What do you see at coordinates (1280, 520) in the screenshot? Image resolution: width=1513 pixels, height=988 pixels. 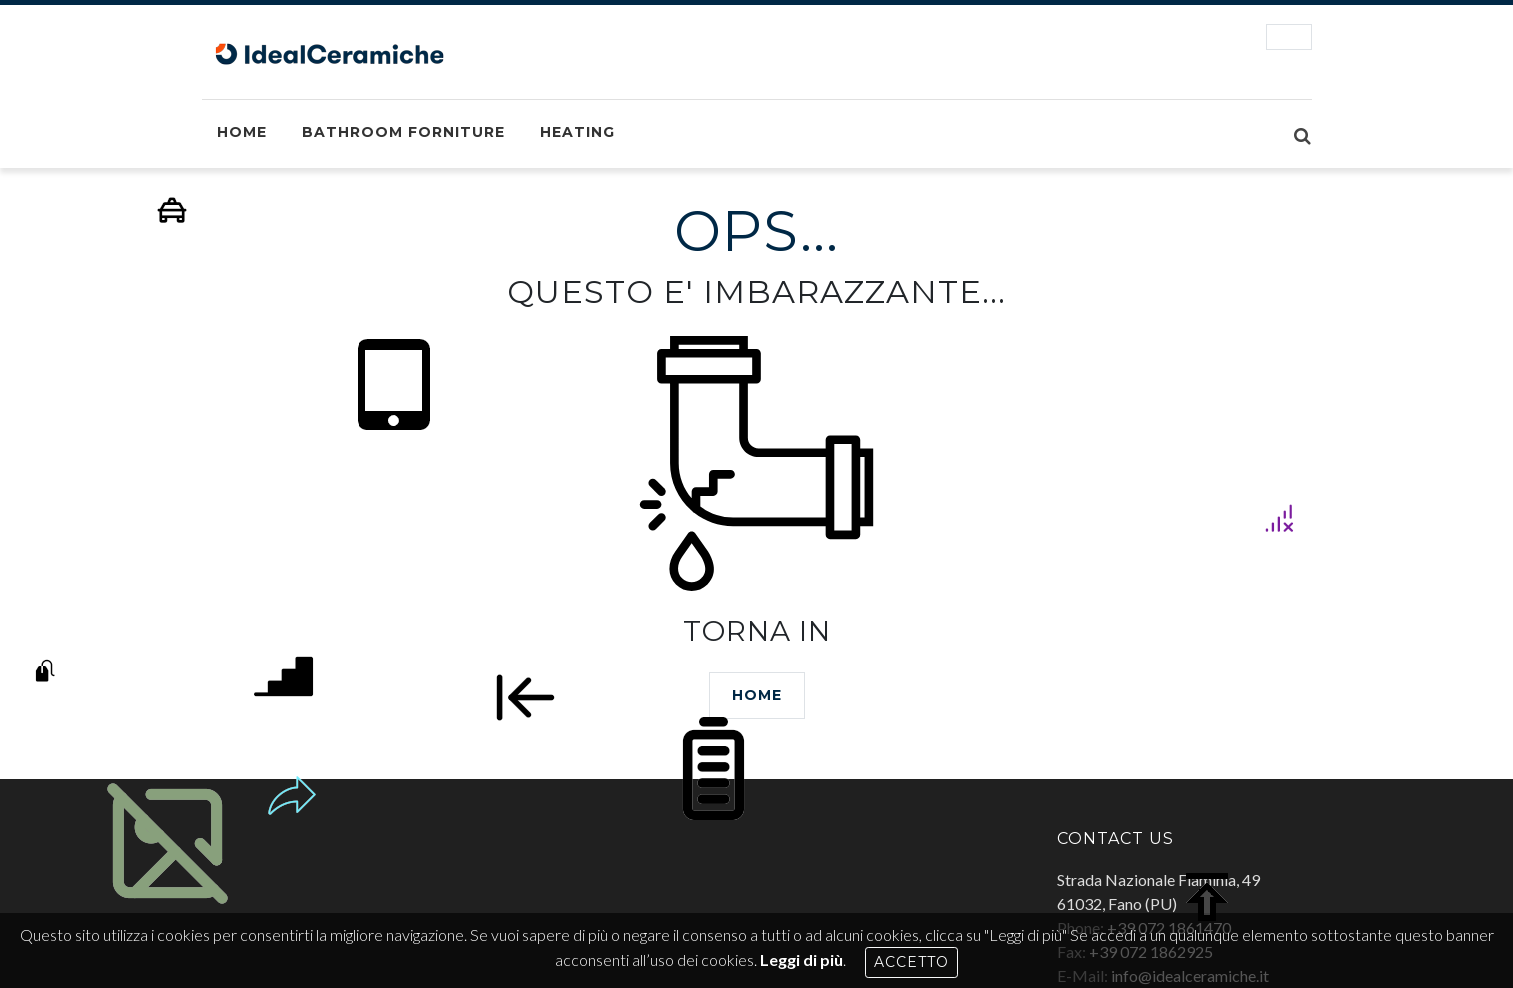 I see `no cellular signal available` at bounding box center [1280, 520].